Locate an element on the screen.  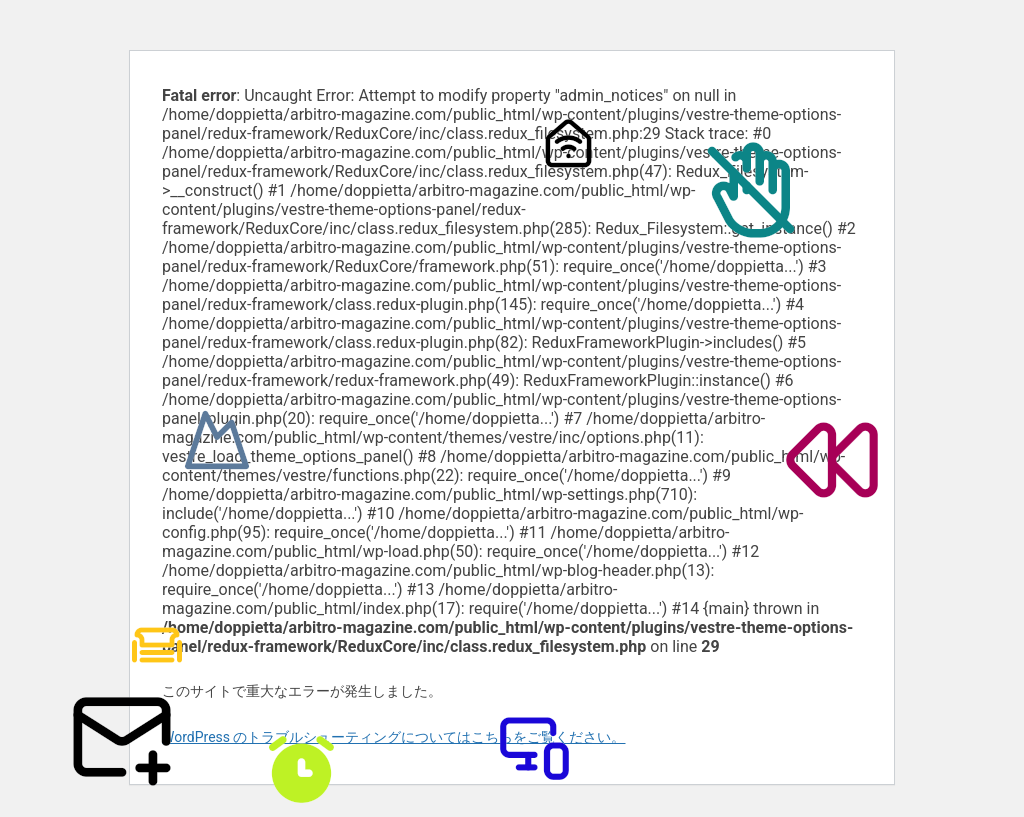
compose a new email is located at coordinates (122, 737).